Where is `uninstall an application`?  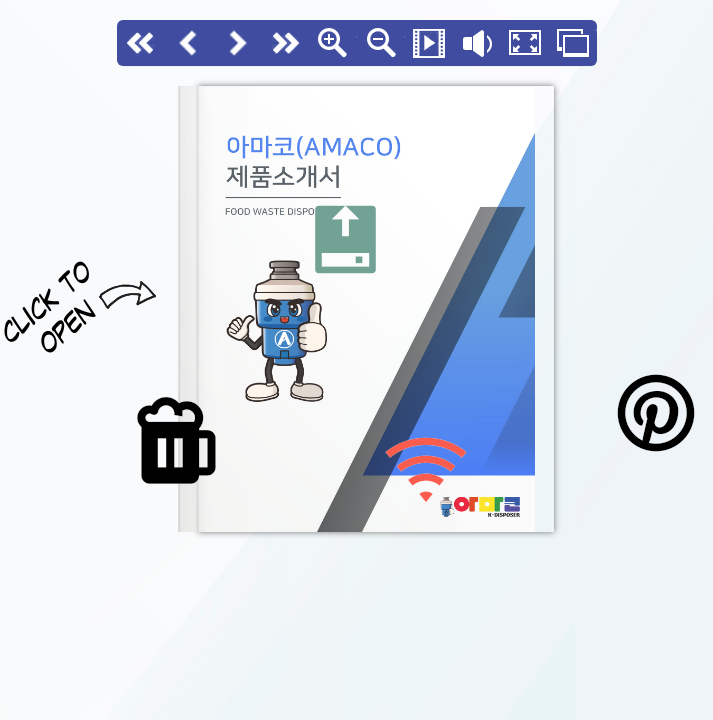 uninstall an application is located at coordinates (345, 239).